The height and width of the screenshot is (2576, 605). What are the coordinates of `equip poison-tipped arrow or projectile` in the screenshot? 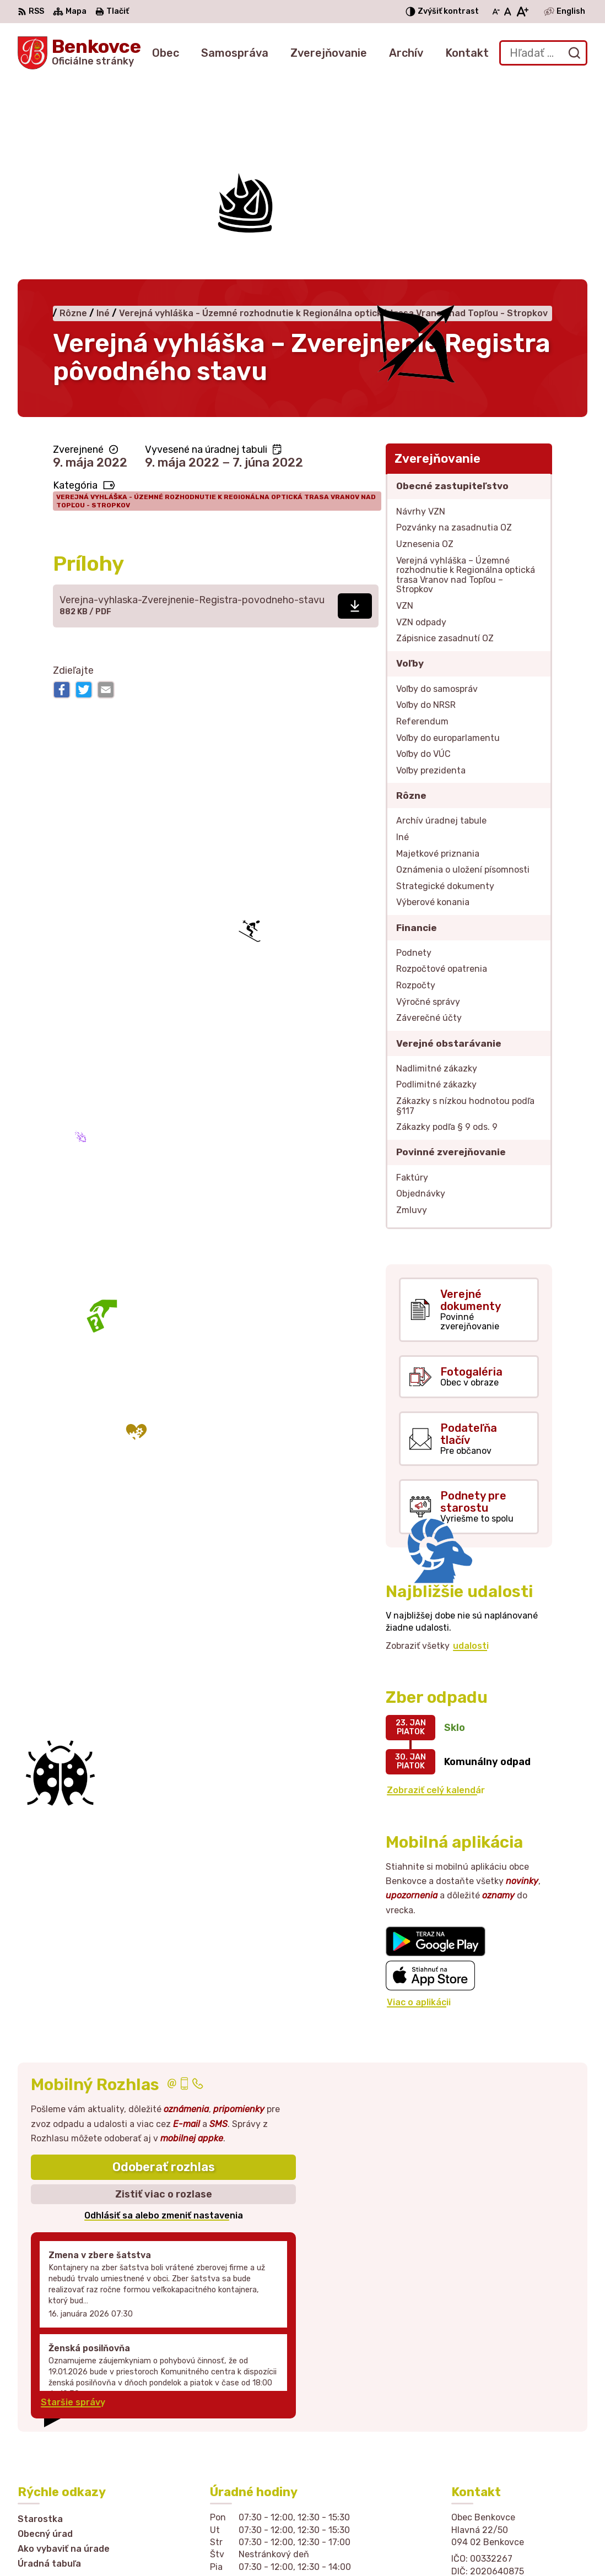 It's located at (80, 1137).